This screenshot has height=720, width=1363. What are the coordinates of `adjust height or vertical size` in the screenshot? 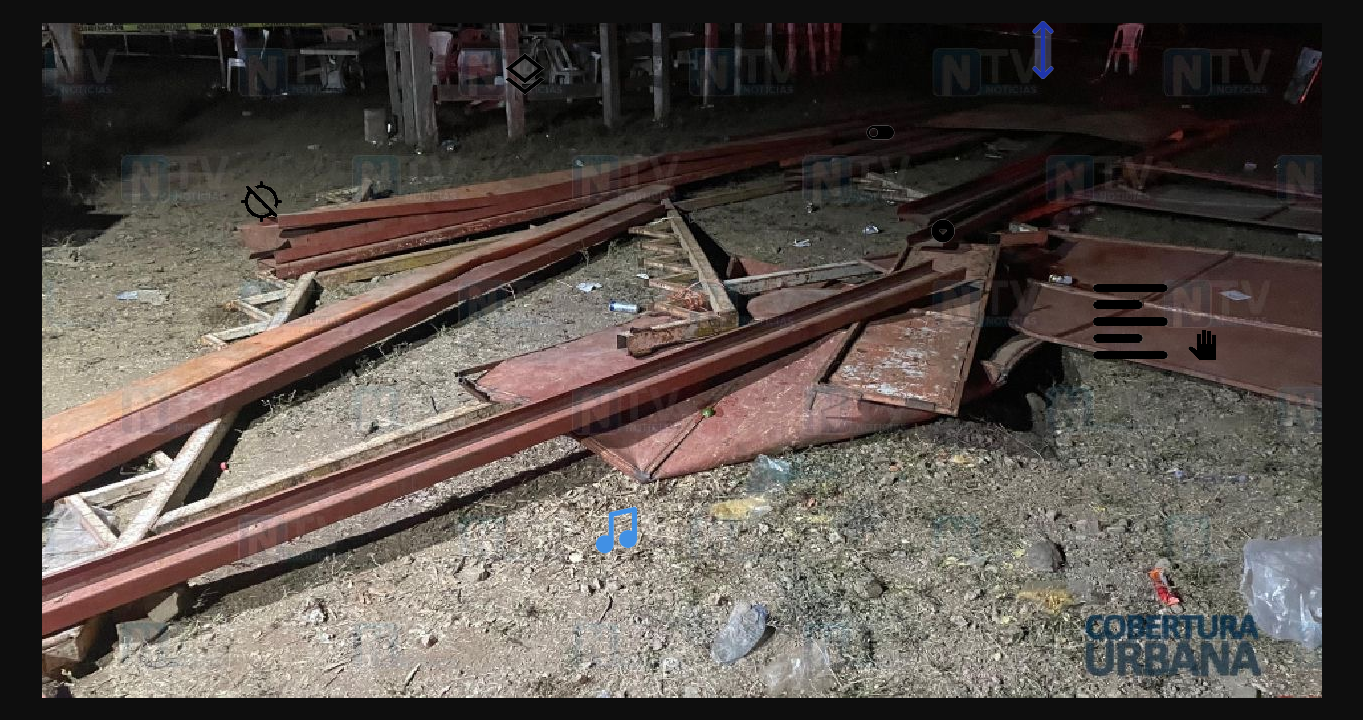 It's located at (1043, 50).